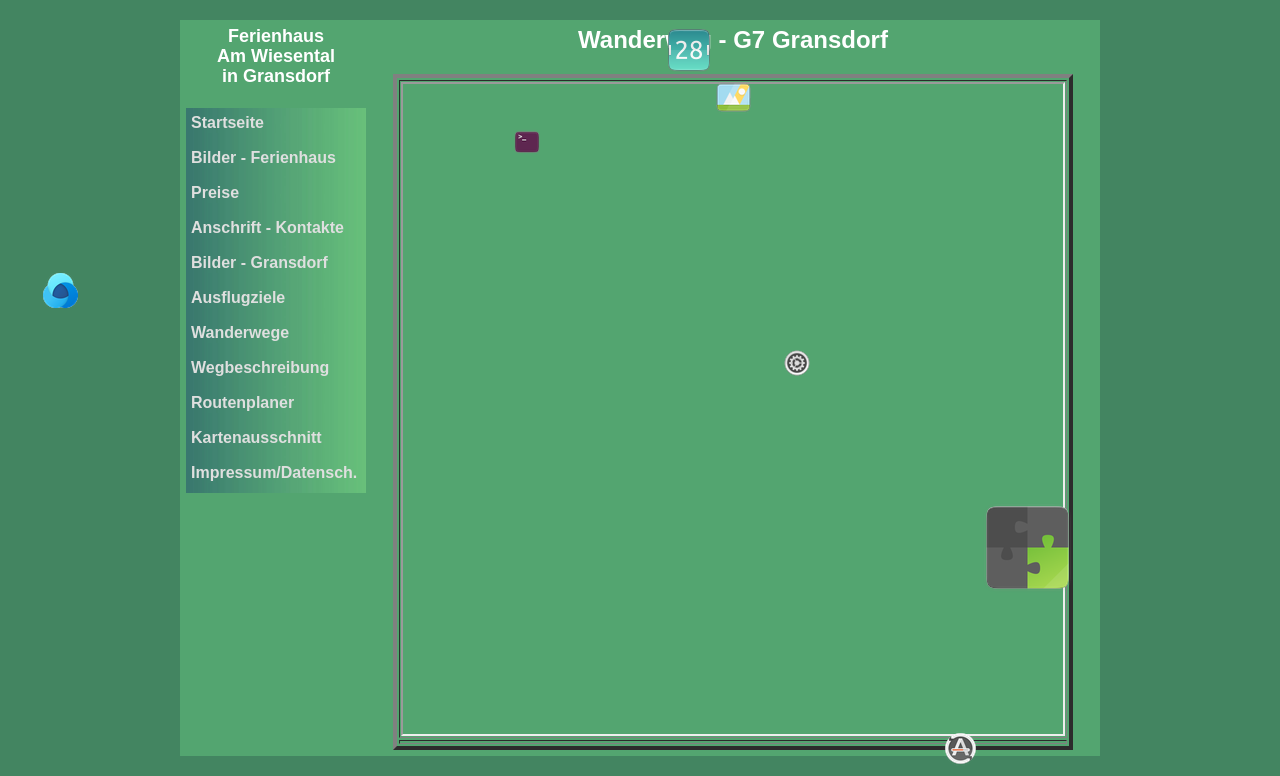 The height and width of the screenshot is (776, 1280). What do you see at coordinates (689, 50) in the screenshot?
I see `open the gnome calendar app` at bounding box center [689, 50].